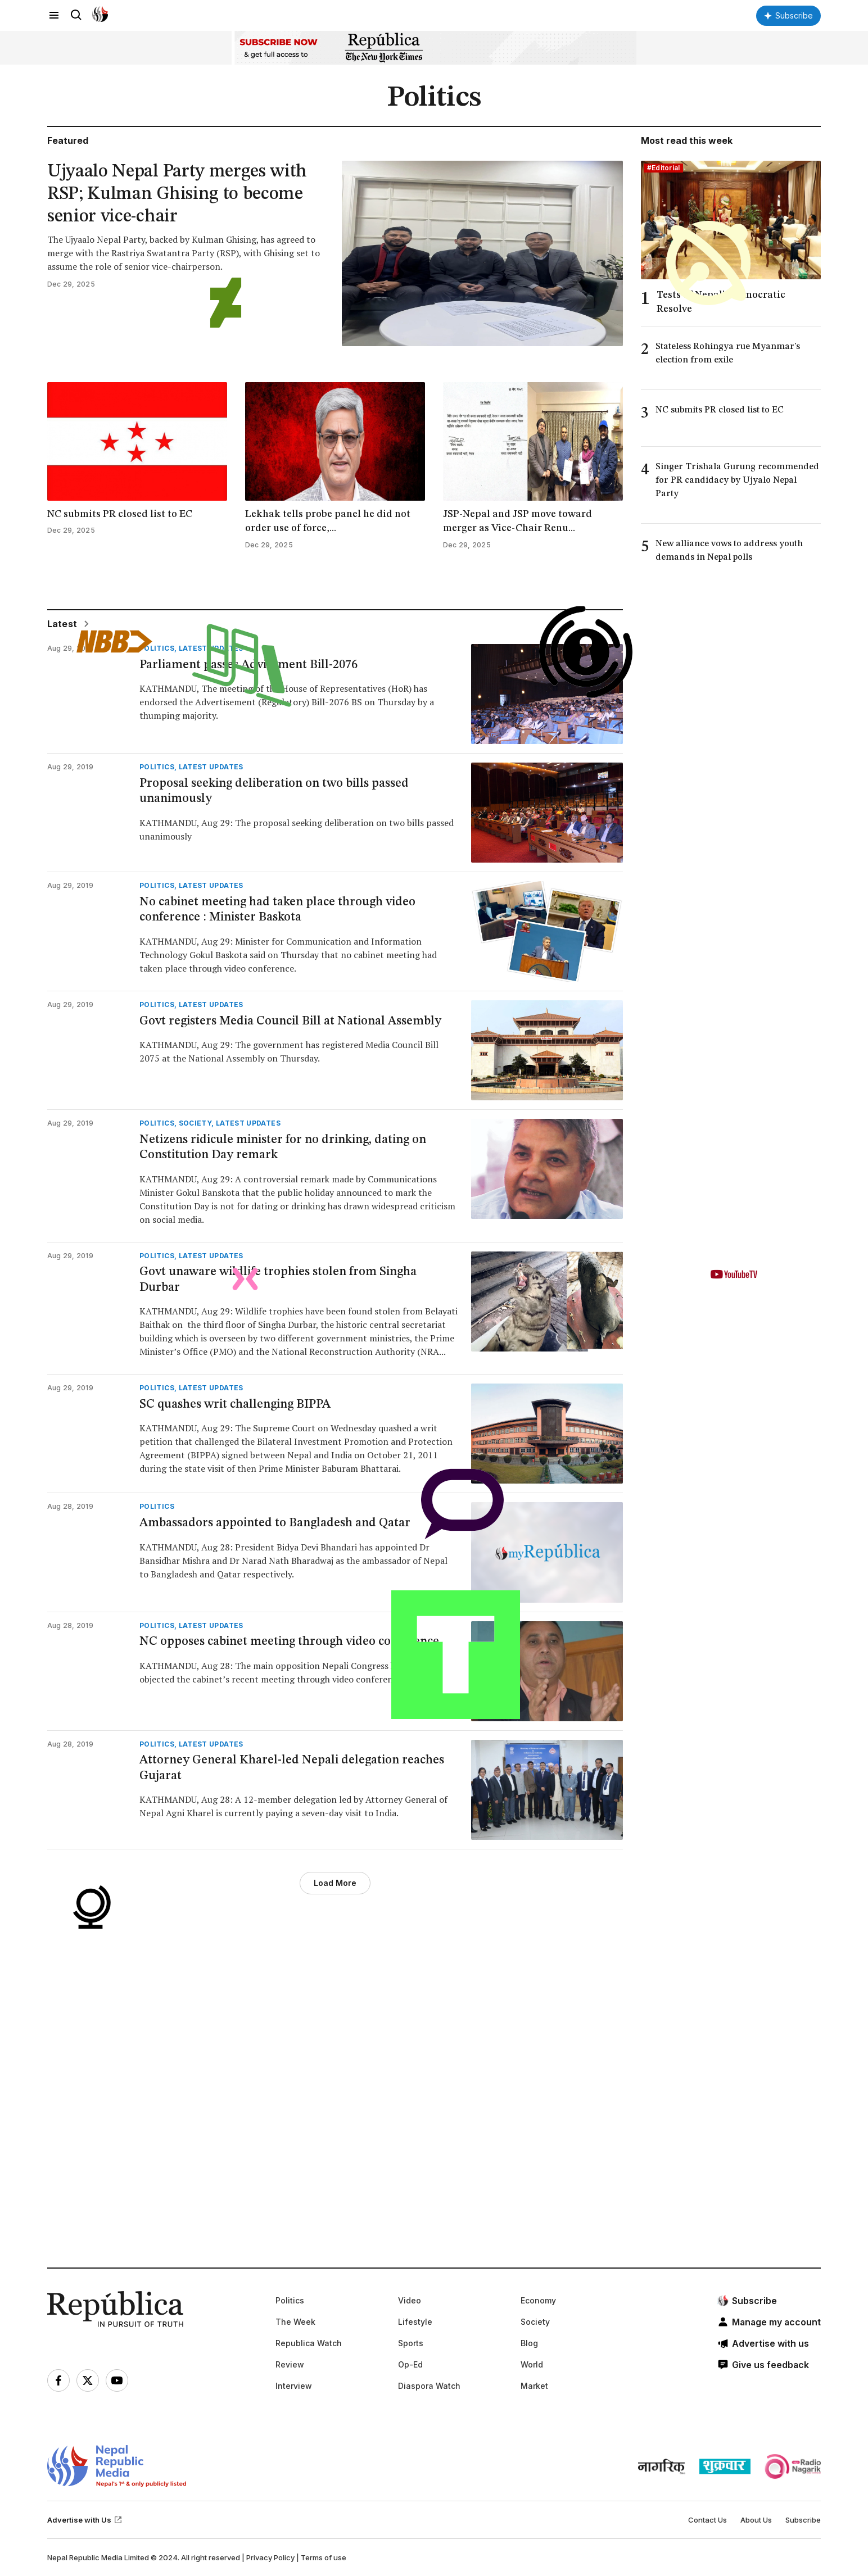 The width and height of the screenshot is (868, 2576). What do you see at coordinates (114, 641) in the screenshot?
I see `NBB company logo` at bounding box center [114, 641].